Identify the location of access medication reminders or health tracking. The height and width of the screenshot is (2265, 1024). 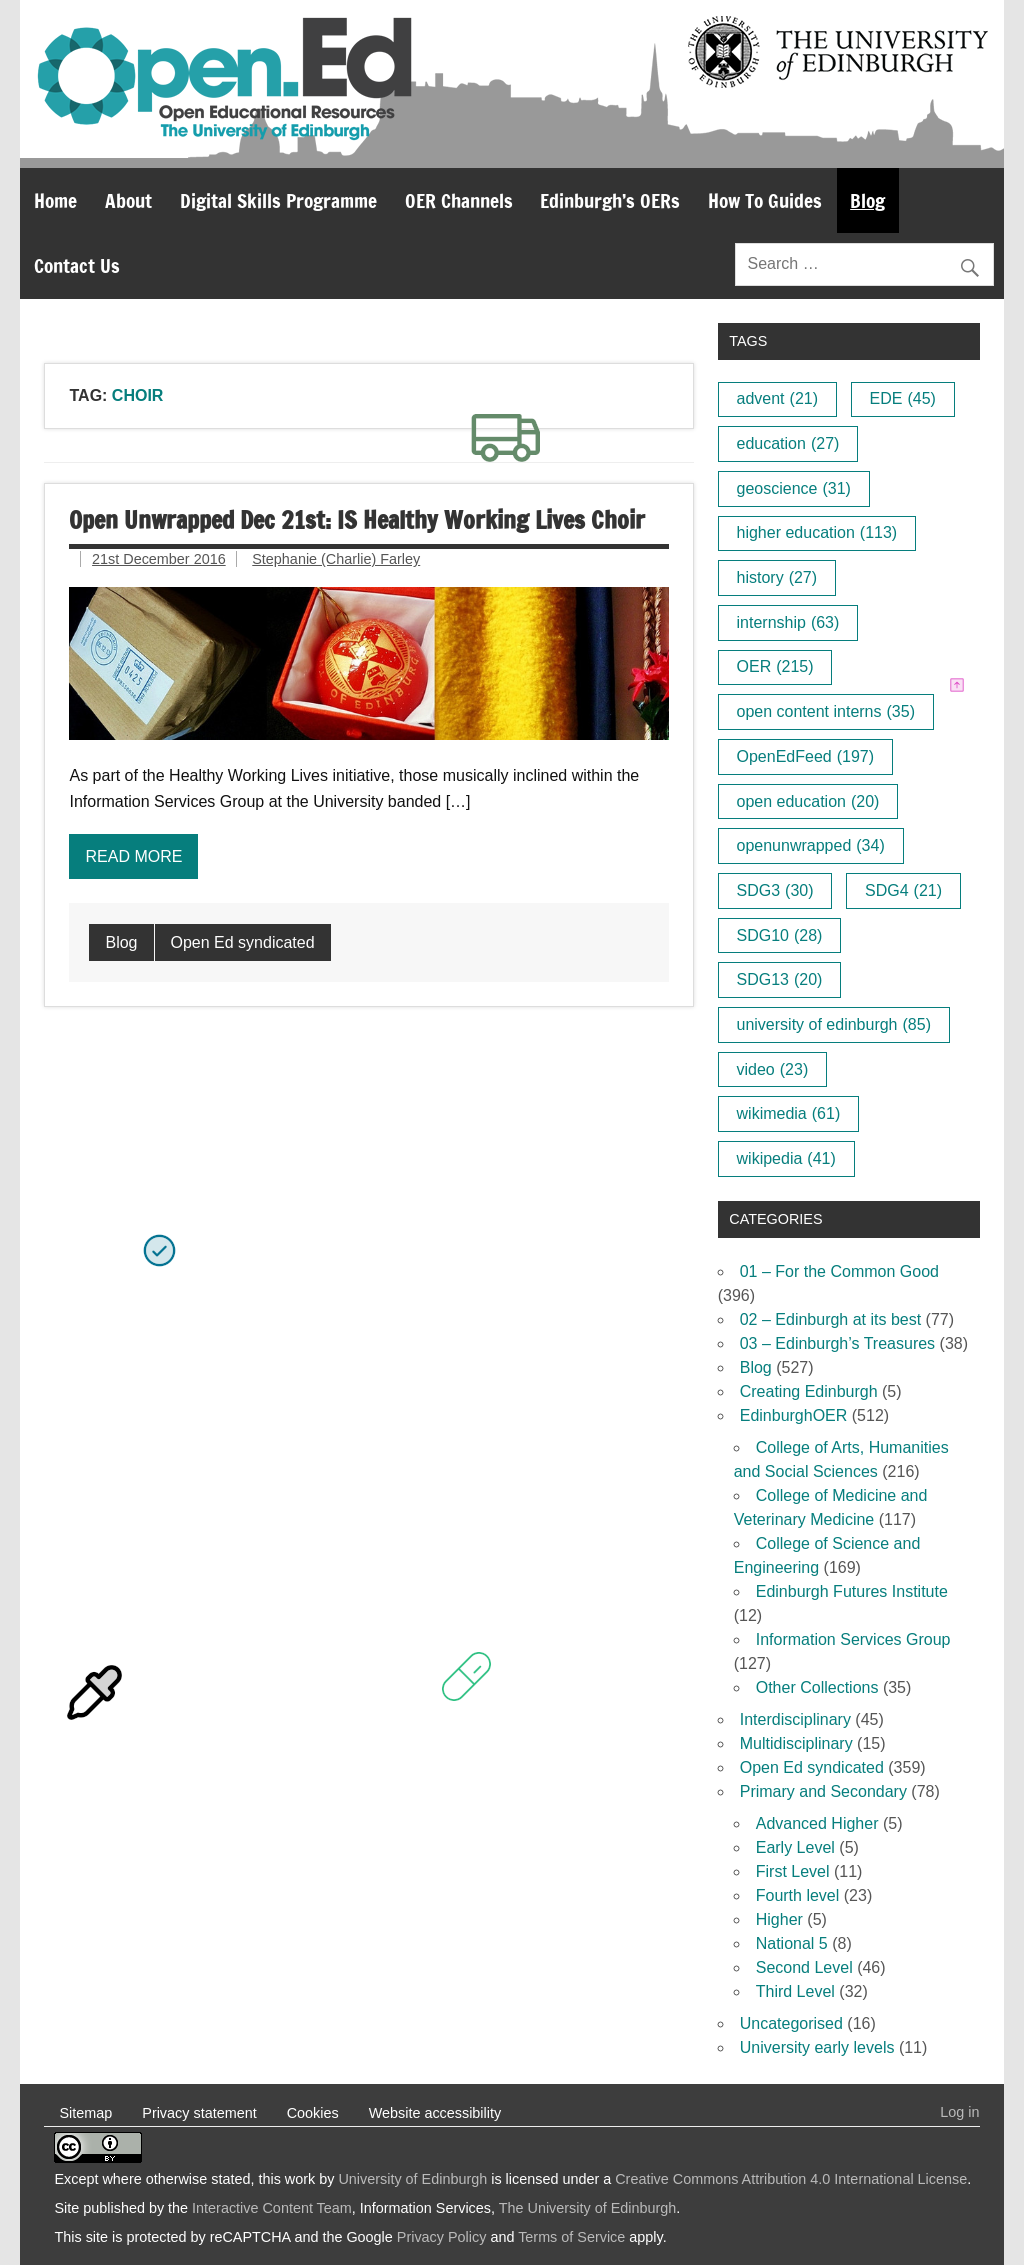
(466, 1676).